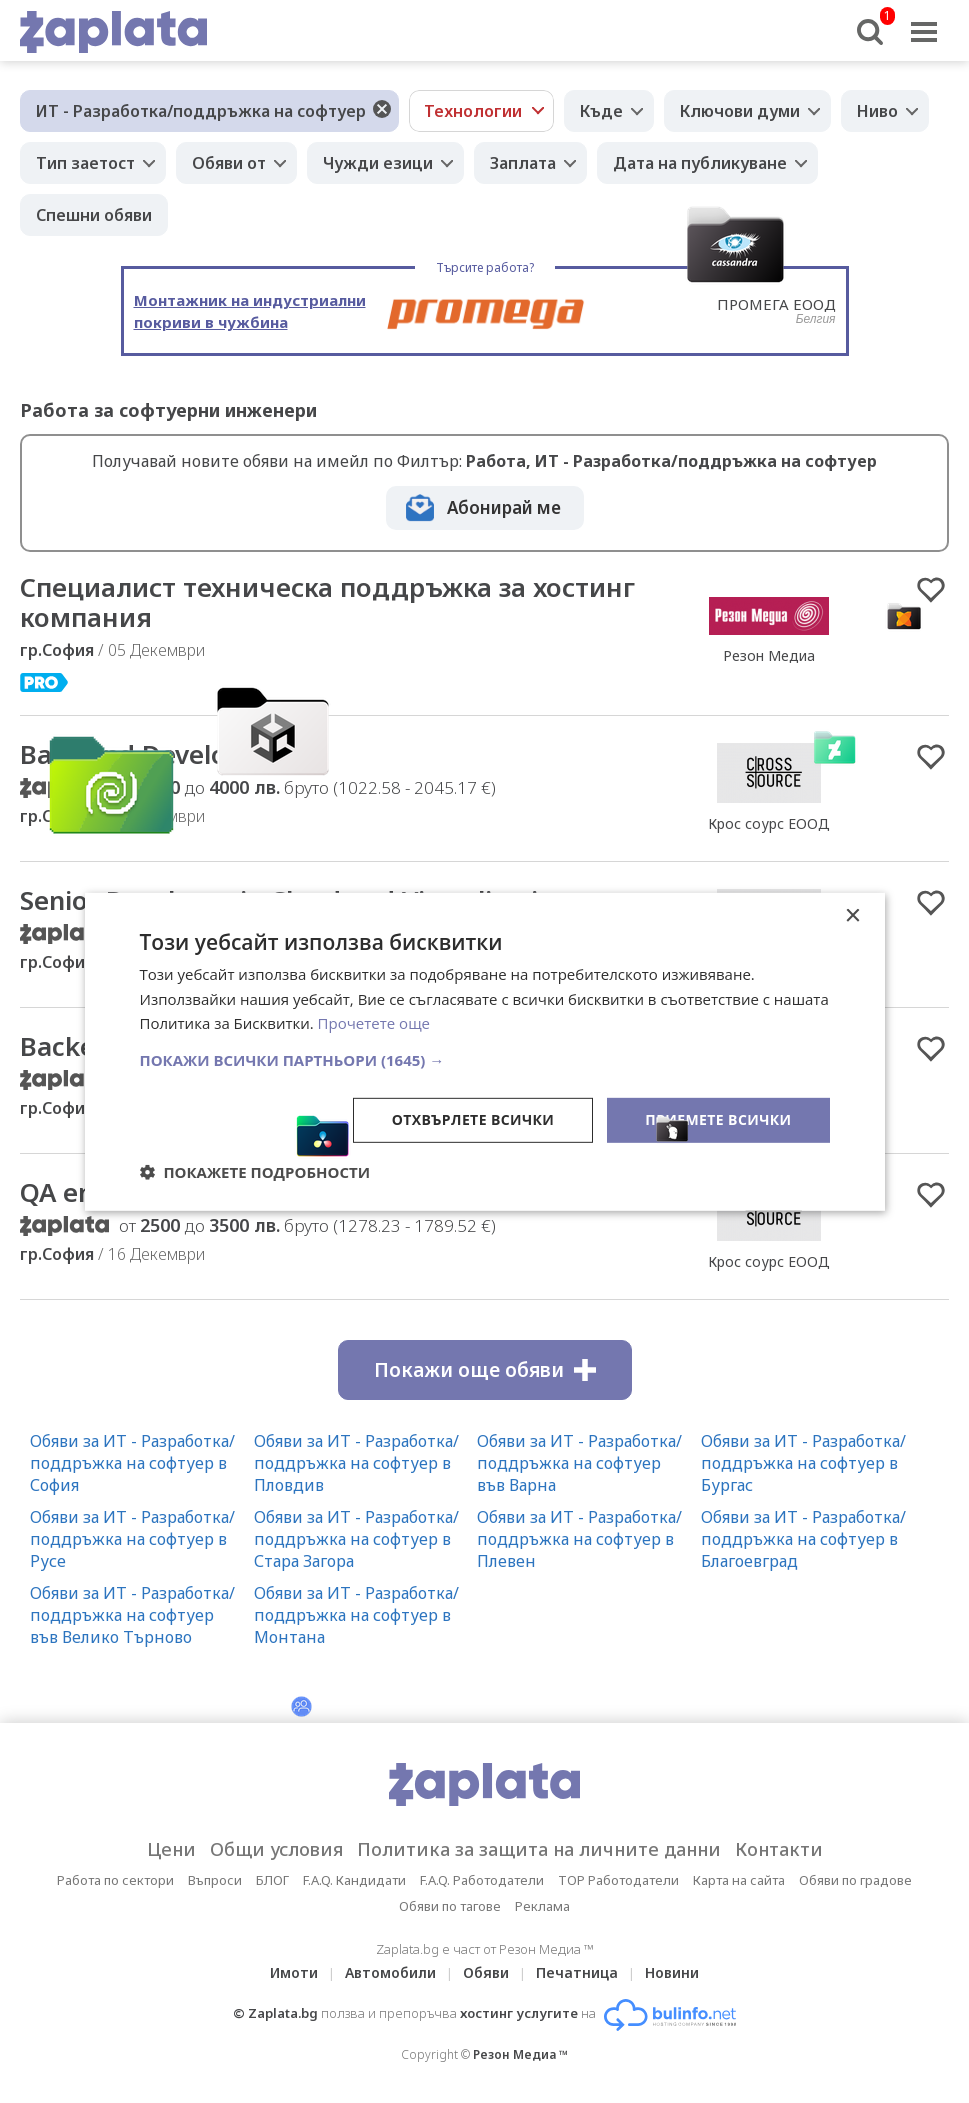 The height and width of the screenshot is (2103, 969). Describe the element at coordinates (301, 1706) in the screenshot. I see `access user accounts and settings` at that location.